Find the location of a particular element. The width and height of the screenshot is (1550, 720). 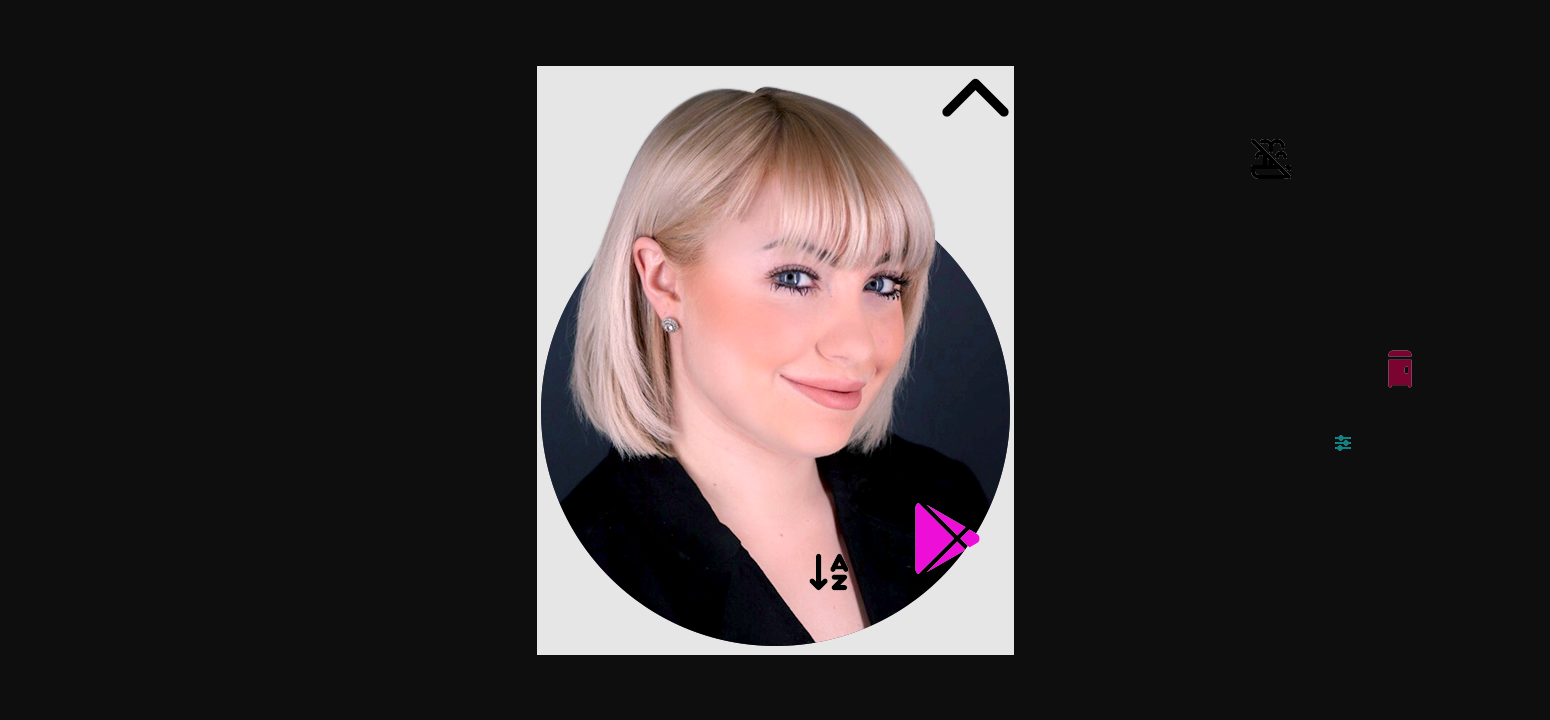

sort items alphabetically from A to Z is located at coordinates (829, 572).